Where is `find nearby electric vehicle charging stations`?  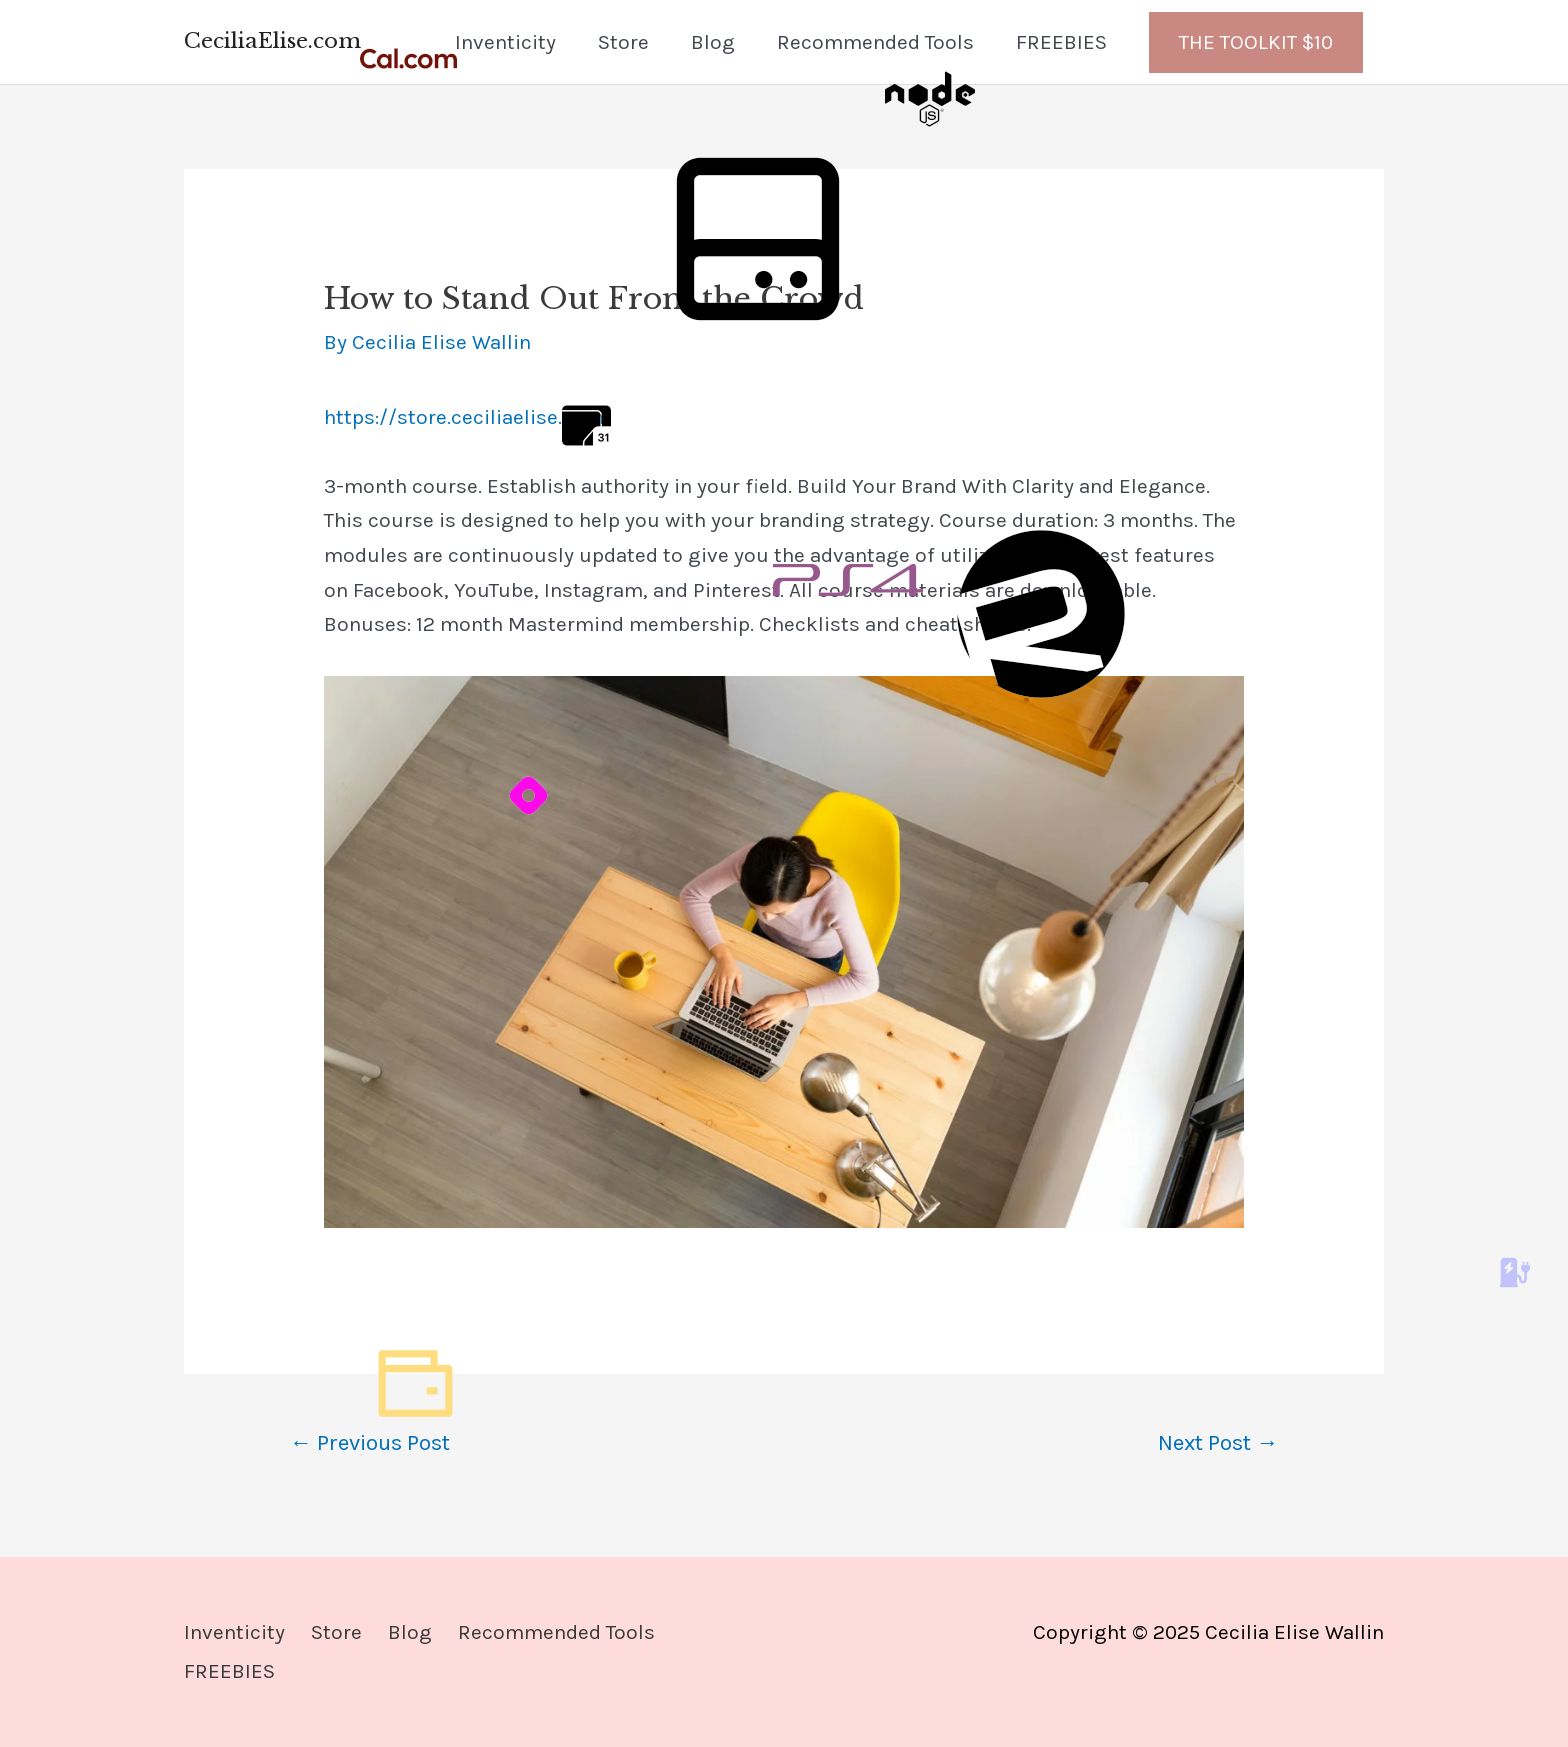
find nearby electric vehicle charging stations is located at coordinates (1513, 1272).